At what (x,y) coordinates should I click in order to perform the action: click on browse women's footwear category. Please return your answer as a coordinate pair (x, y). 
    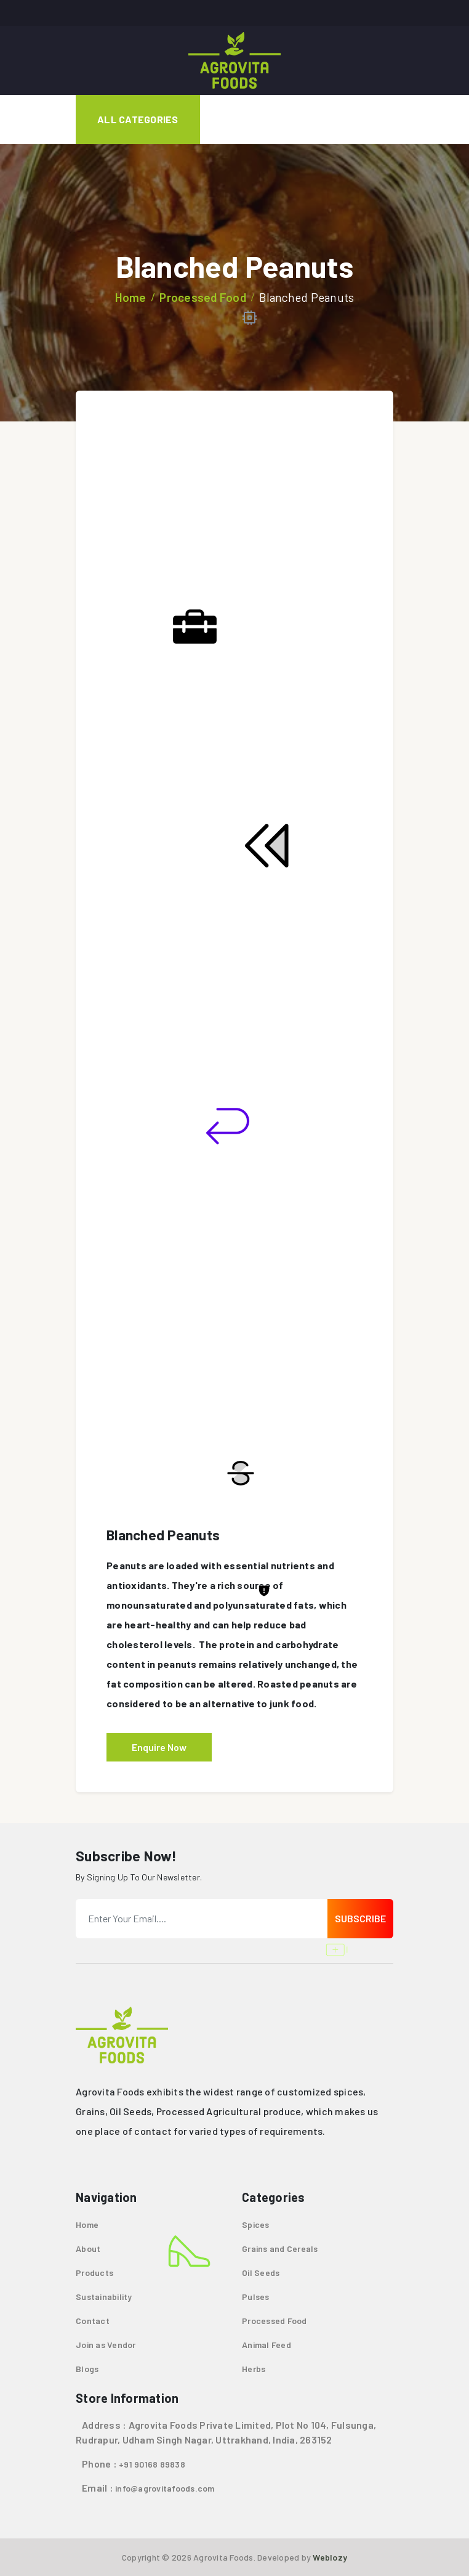
    Looking at the image, I should click on (187, 2253).